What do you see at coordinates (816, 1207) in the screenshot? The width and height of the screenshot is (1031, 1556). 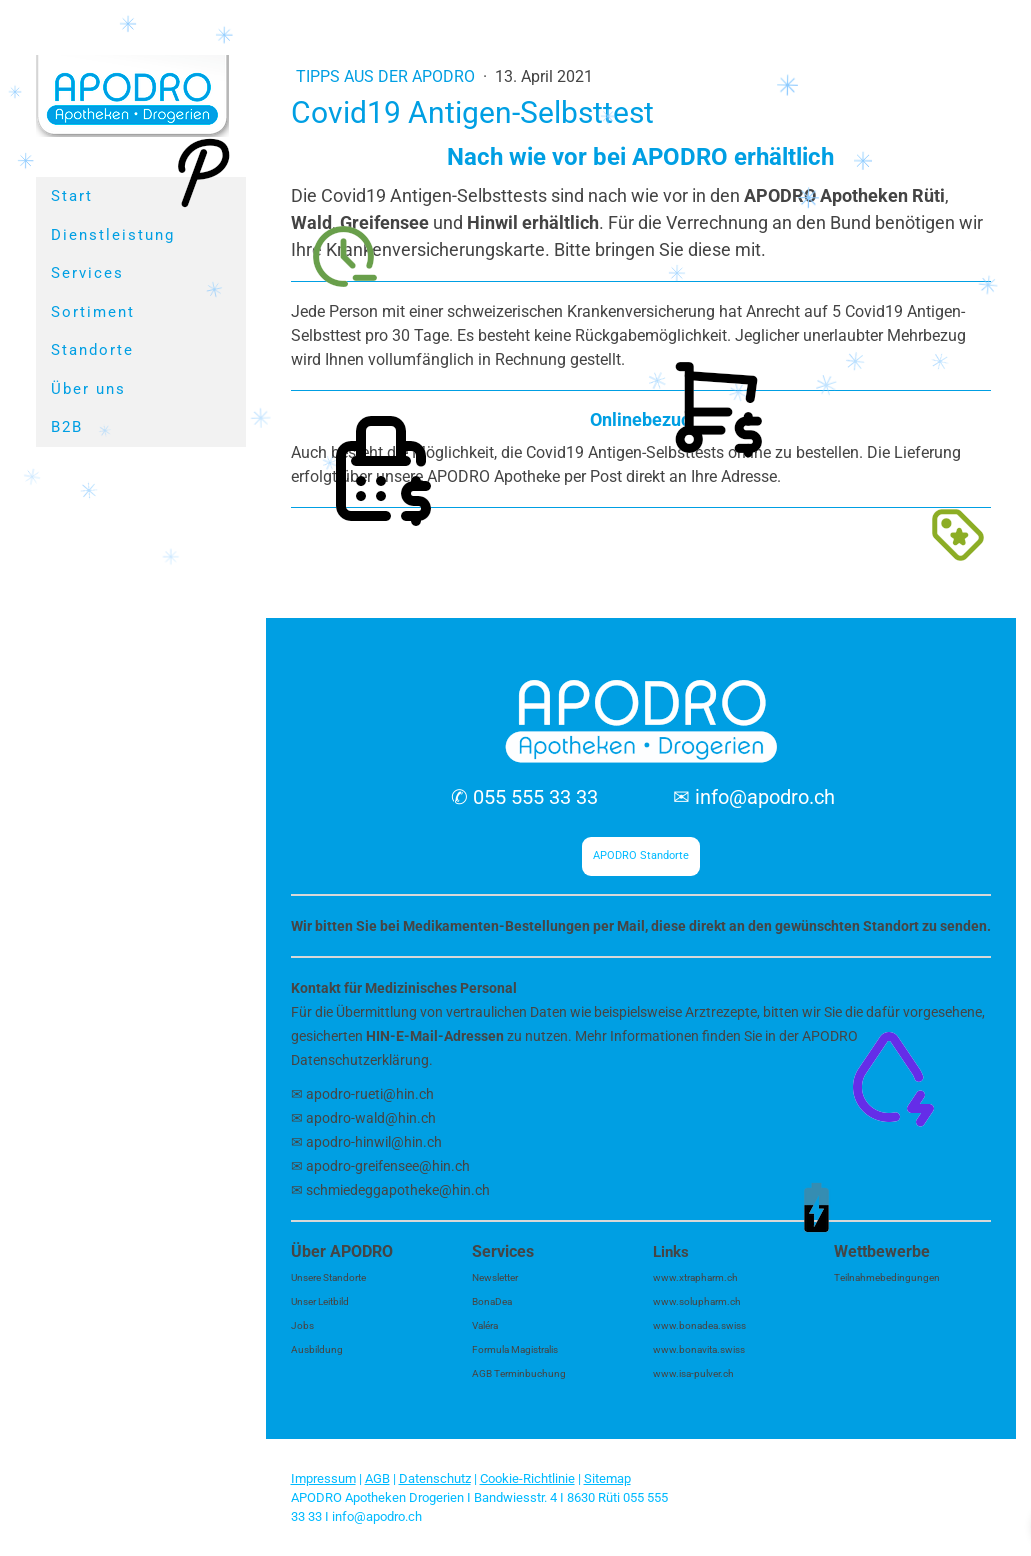 I see `indicates battery is charging at 60% capacity` at bounding box center [816, 1207].